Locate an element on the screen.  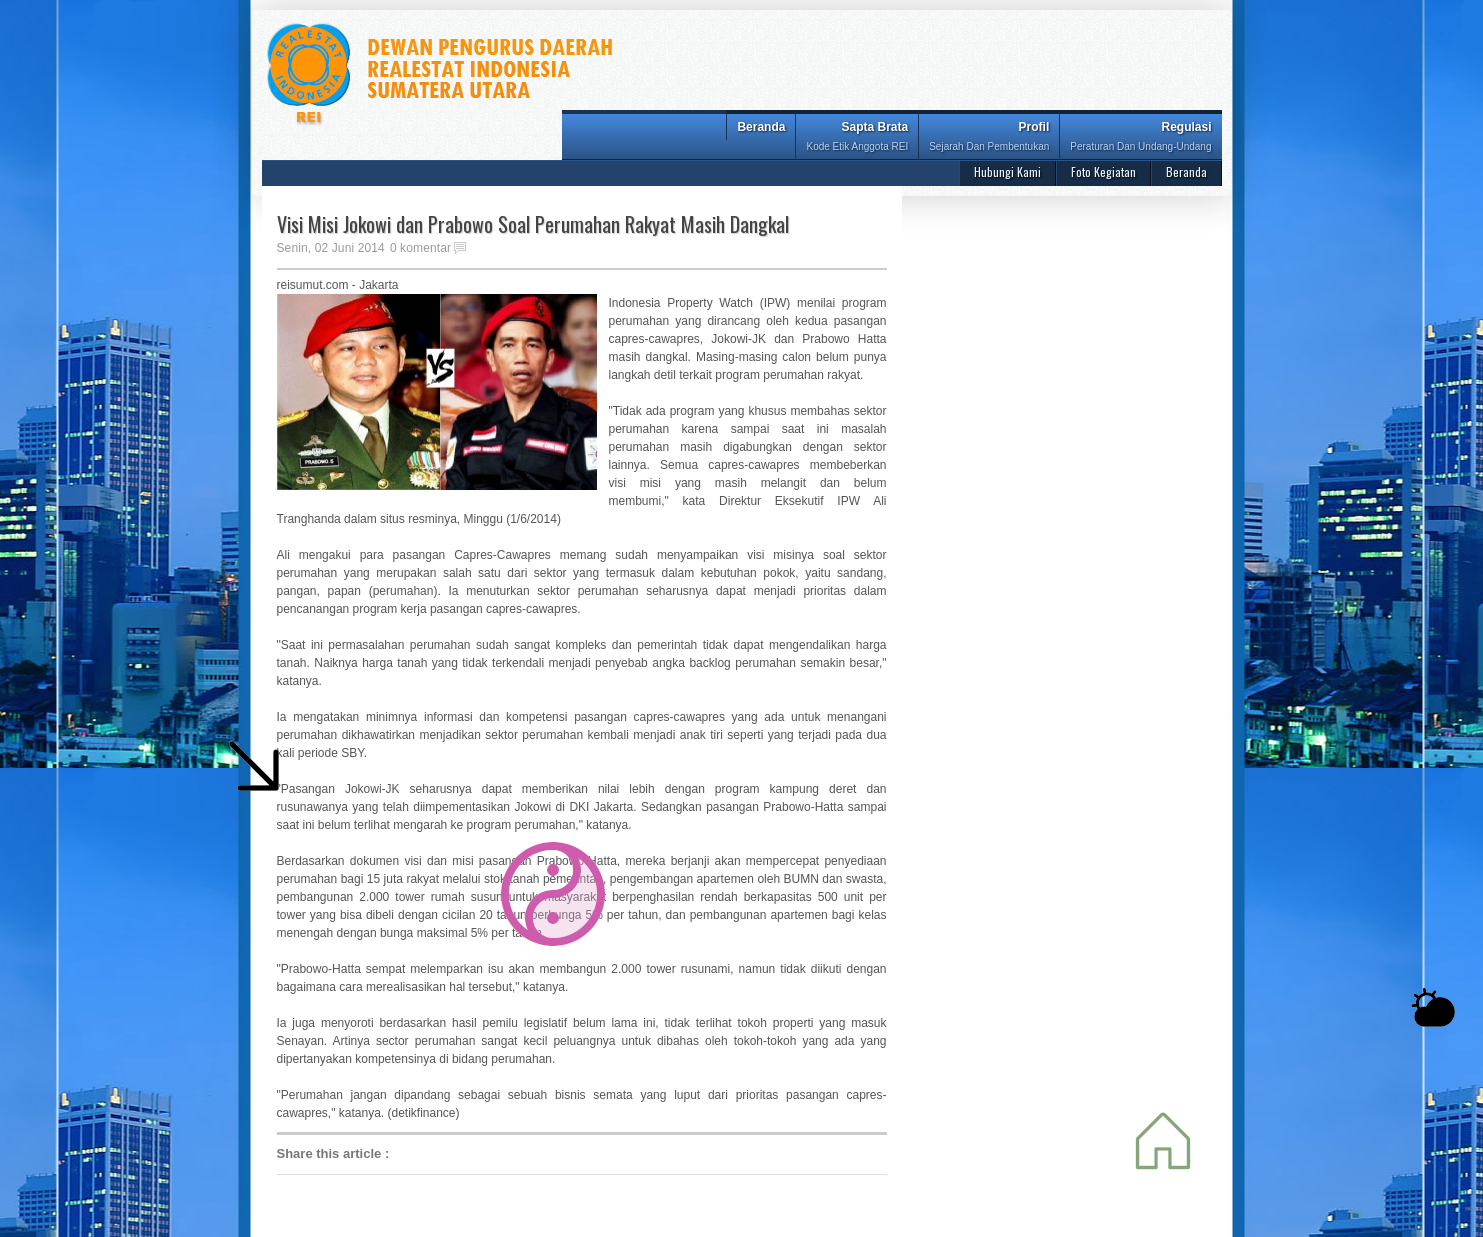
toggle balance or harmony mode is located at coordinates (553, 894).